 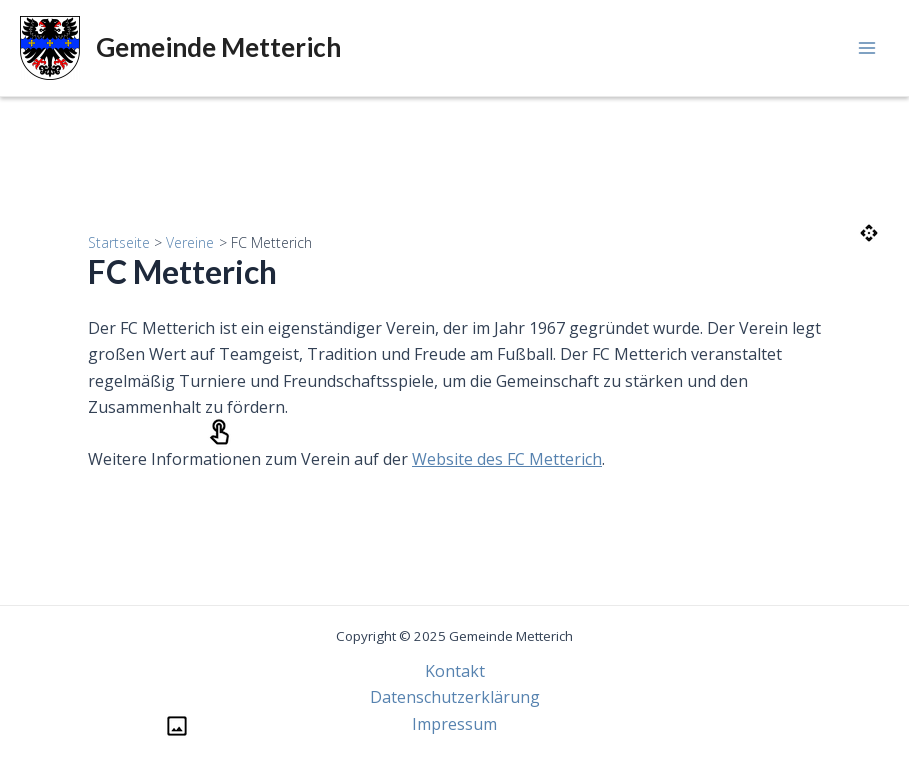 I want to click on tap to interact with this element, so click(x=219, y=432).